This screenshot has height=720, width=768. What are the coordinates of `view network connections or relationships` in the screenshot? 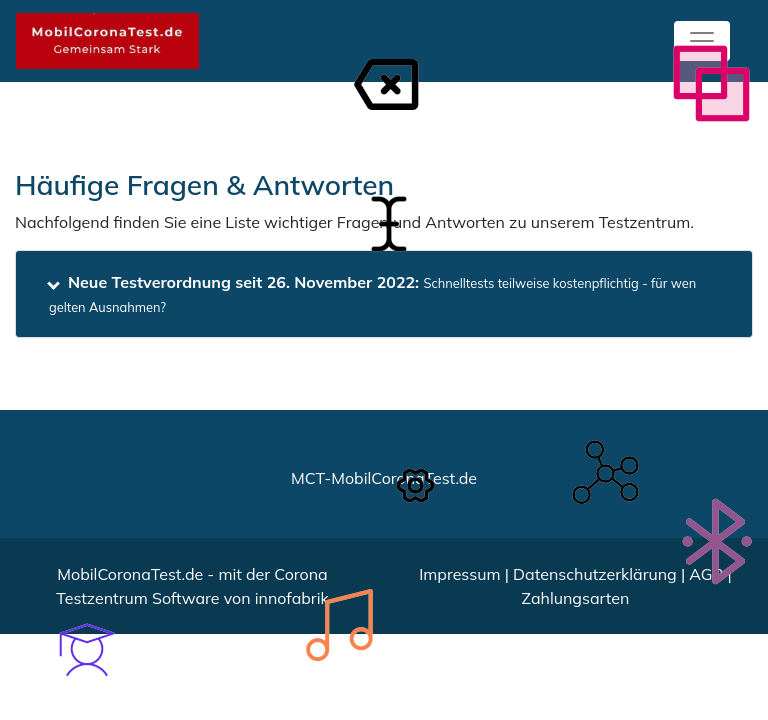 It's located at (605, 473).